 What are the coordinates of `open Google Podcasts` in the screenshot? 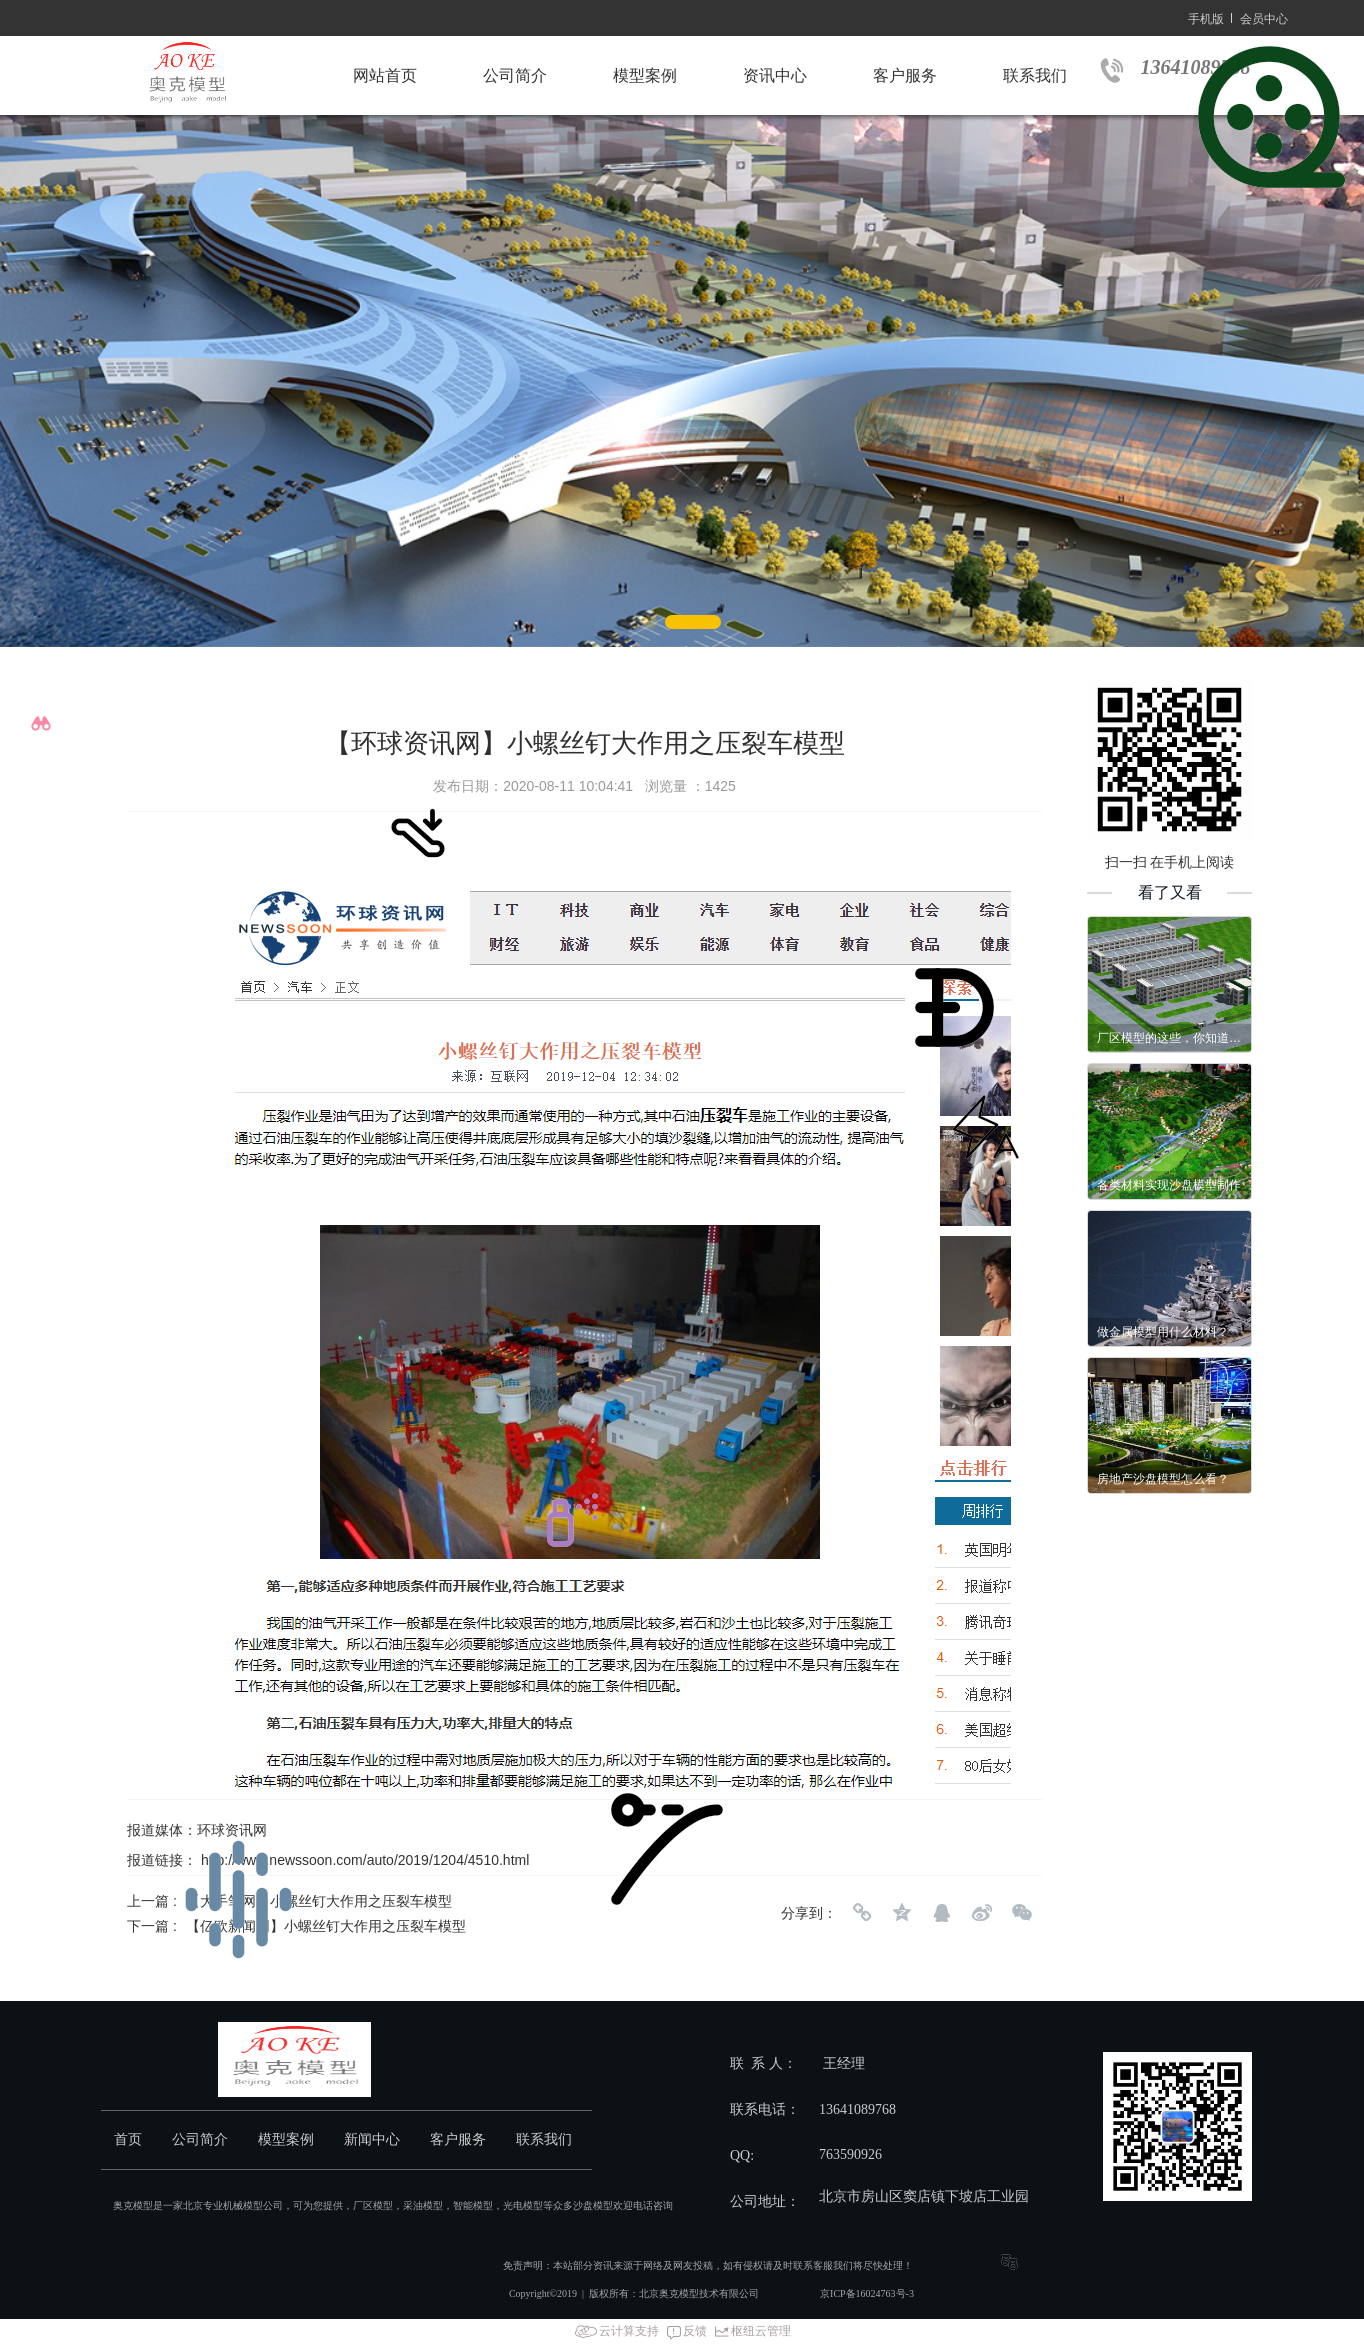 It's located at (238, 1899).